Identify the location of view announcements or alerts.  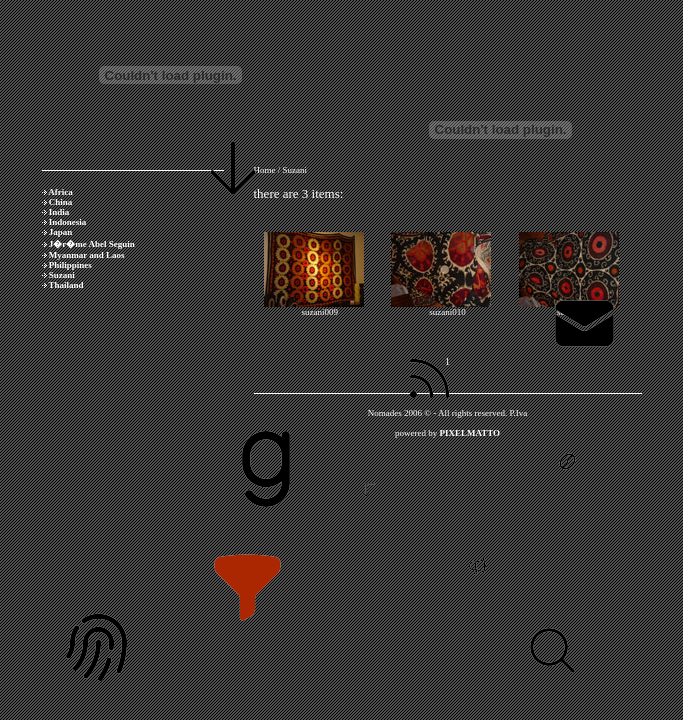
(477, 566).